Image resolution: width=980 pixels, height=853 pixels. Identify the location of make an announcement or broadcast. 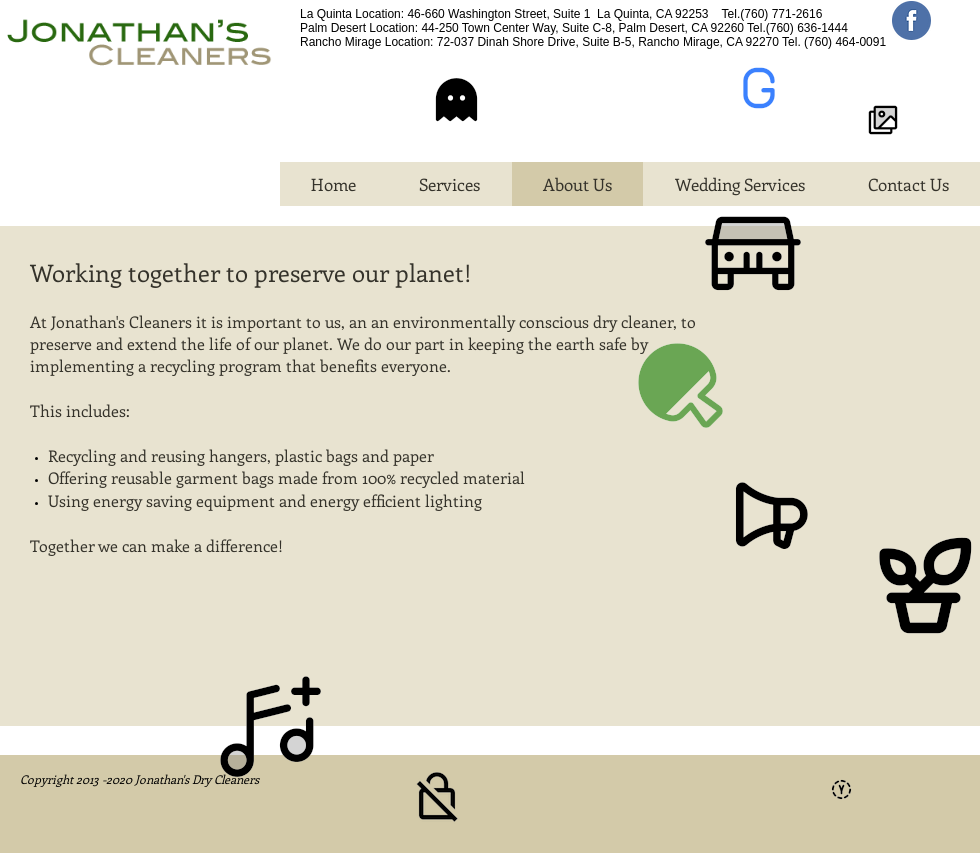
(768, 517).